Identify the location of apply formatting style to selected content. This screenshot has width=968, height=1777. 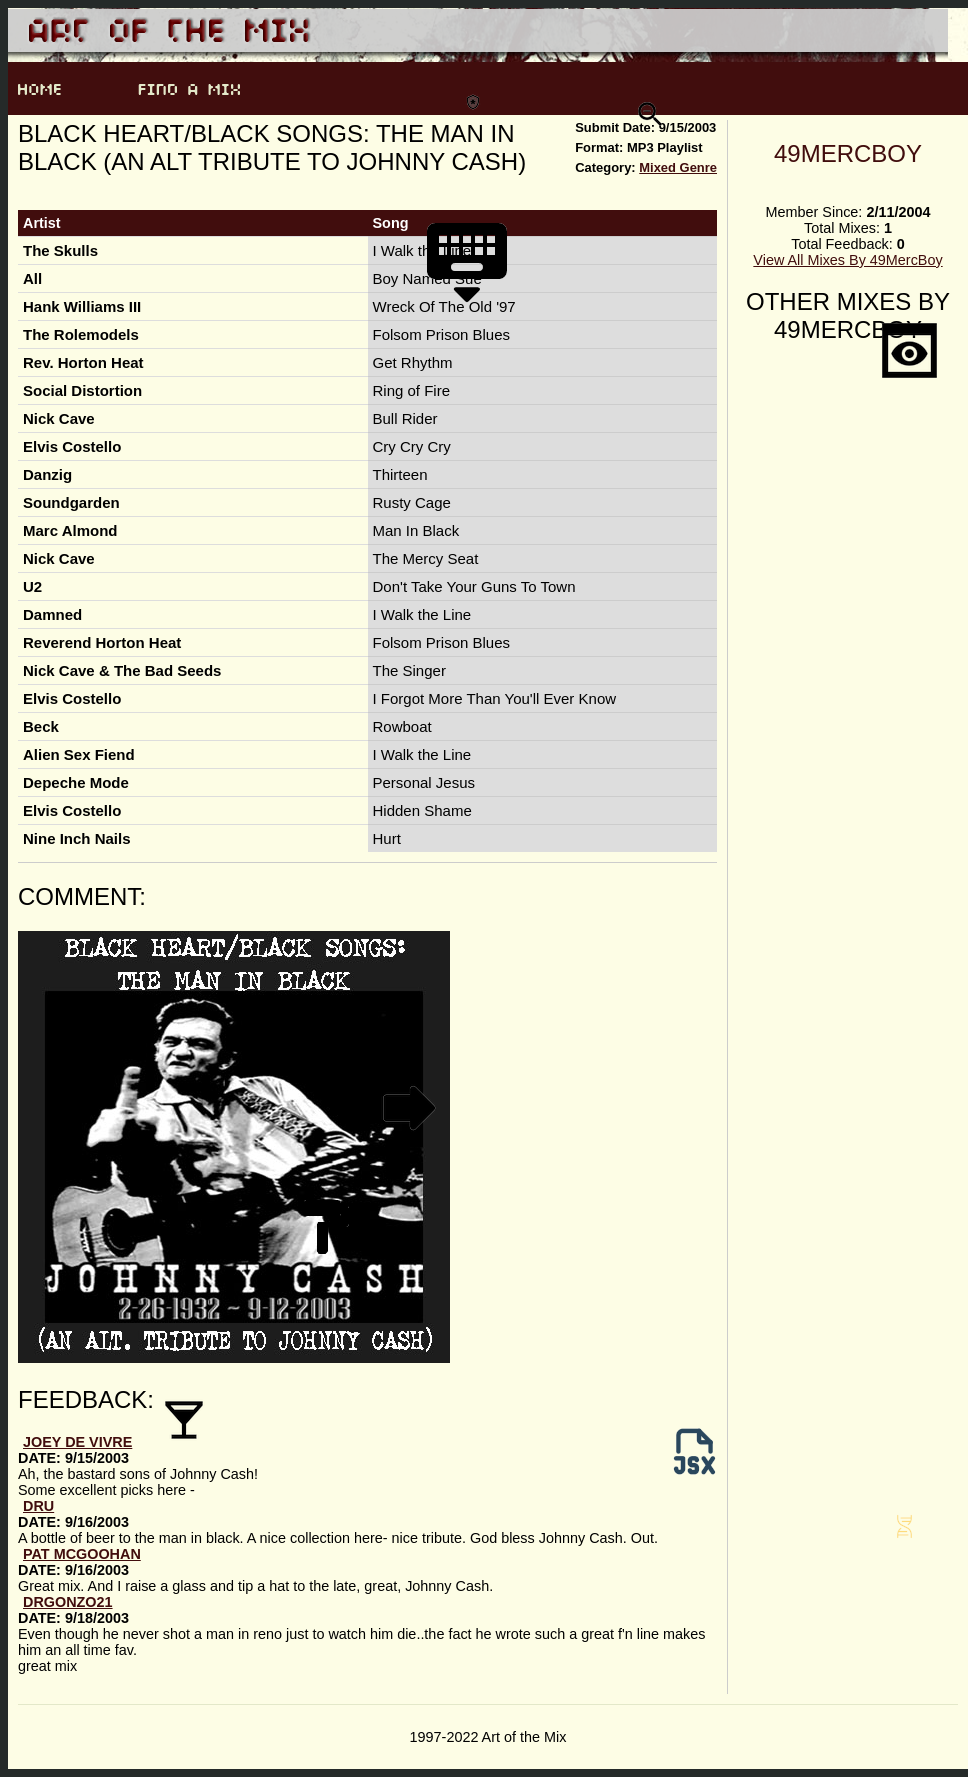
(325, 1227).